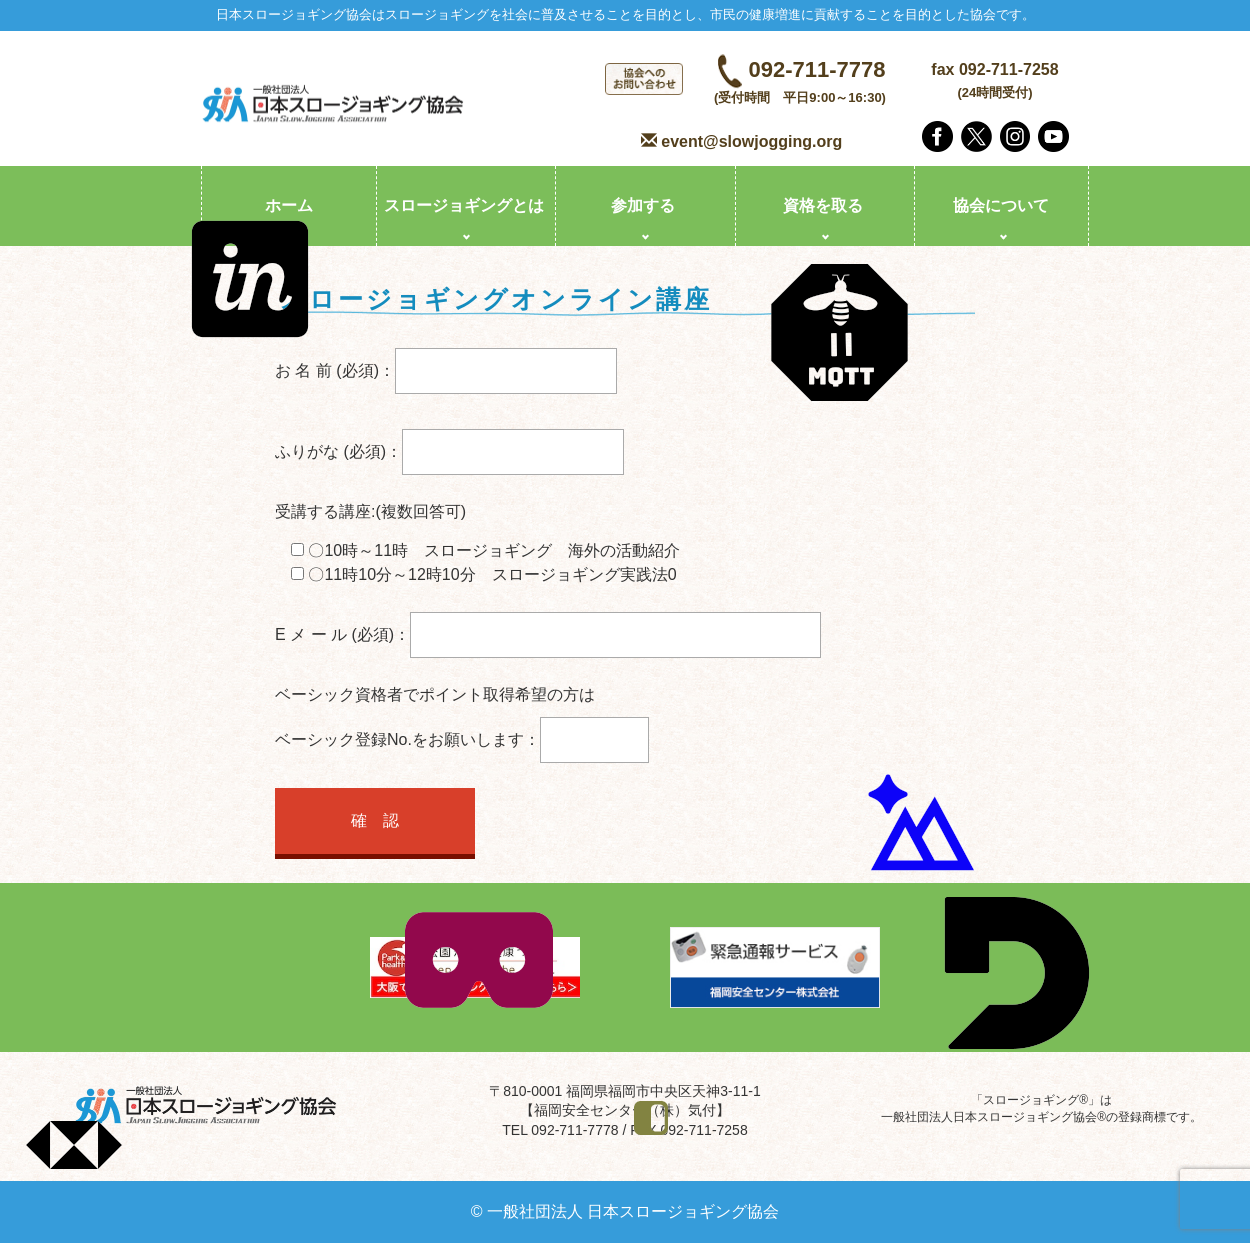 This screenshot has height=1243, width=1250. Describe the element at coordinates (839, 332) in the screenshot. I see `open zigbee2mqtt smart home integration settings` at that location.